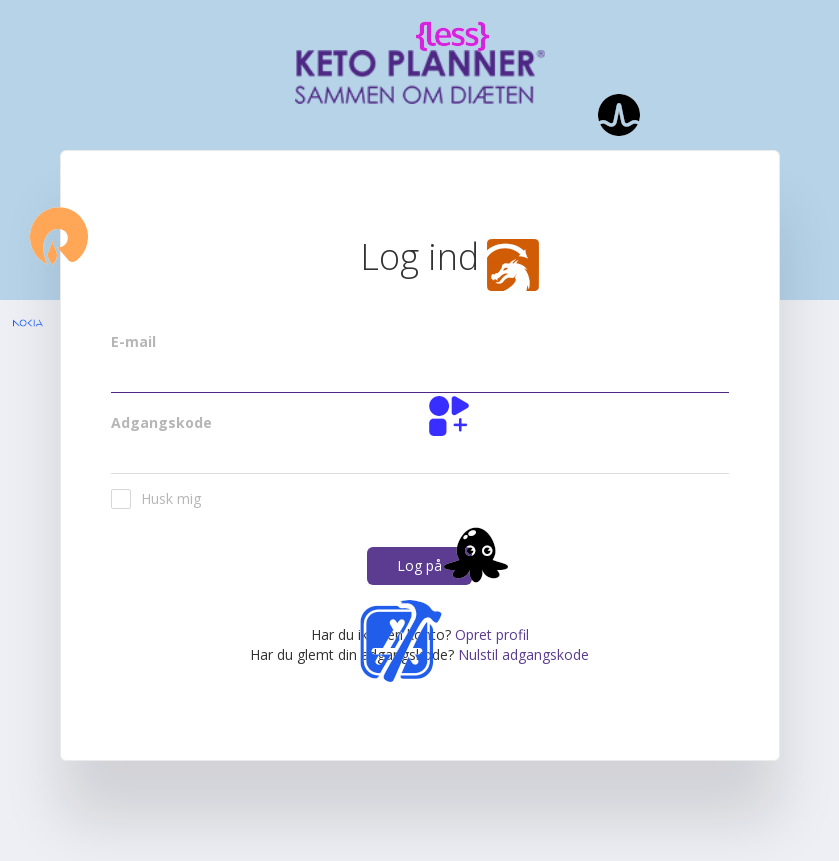 The height and width of the screenshot is (861, 839). I want to click on chainguard company logo, so click(476, 555).